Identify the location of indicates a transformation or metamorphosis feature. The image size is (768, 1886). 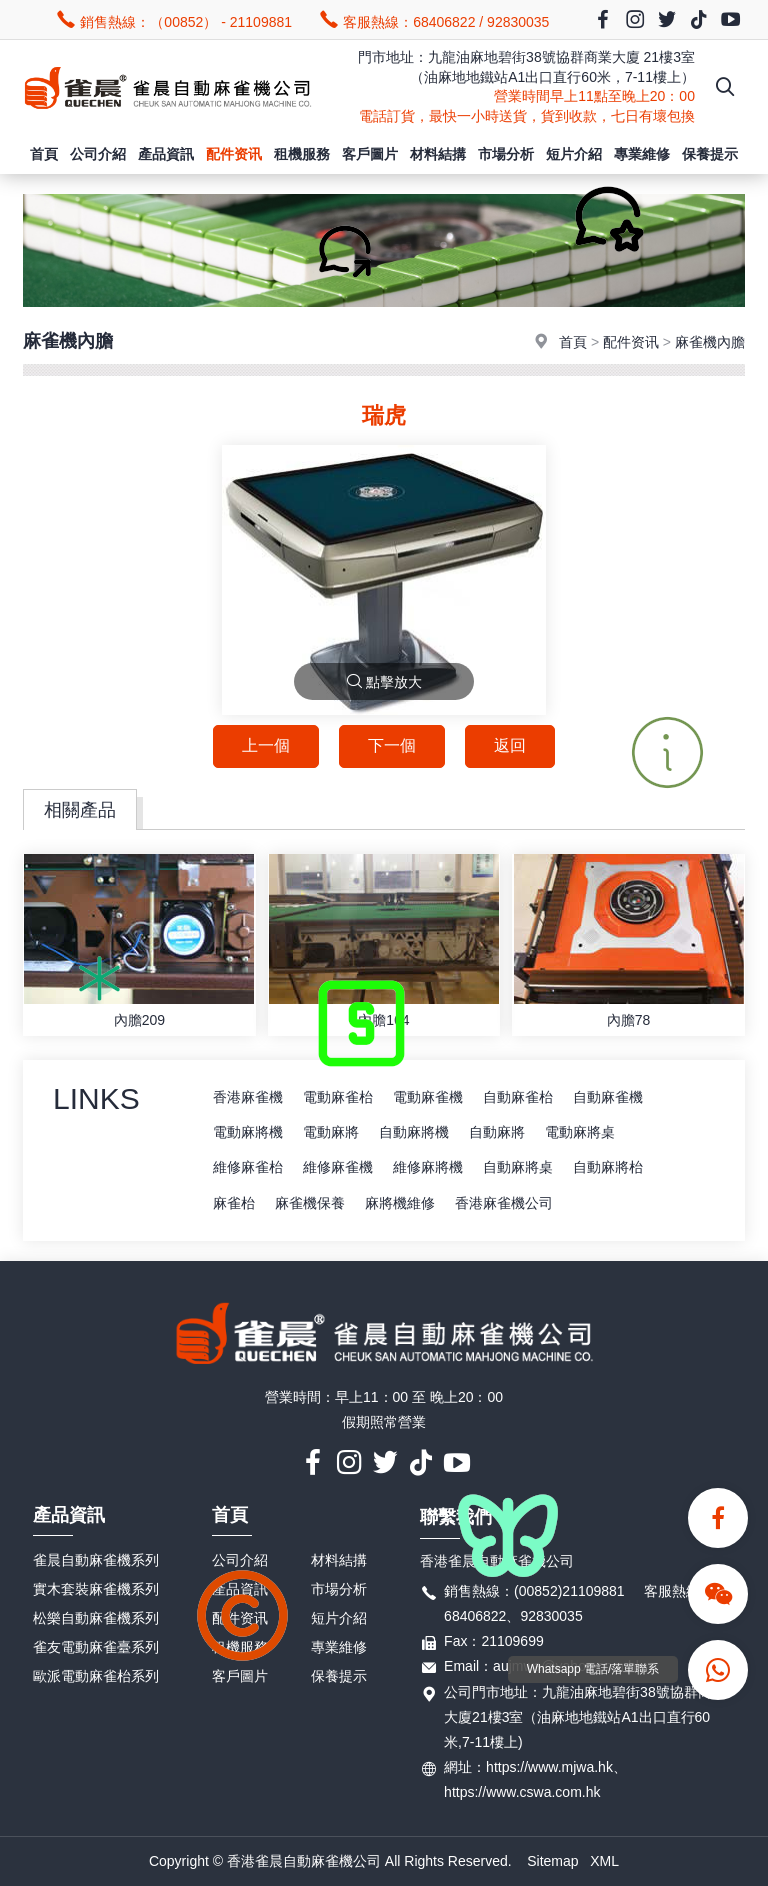
(508, 1534).